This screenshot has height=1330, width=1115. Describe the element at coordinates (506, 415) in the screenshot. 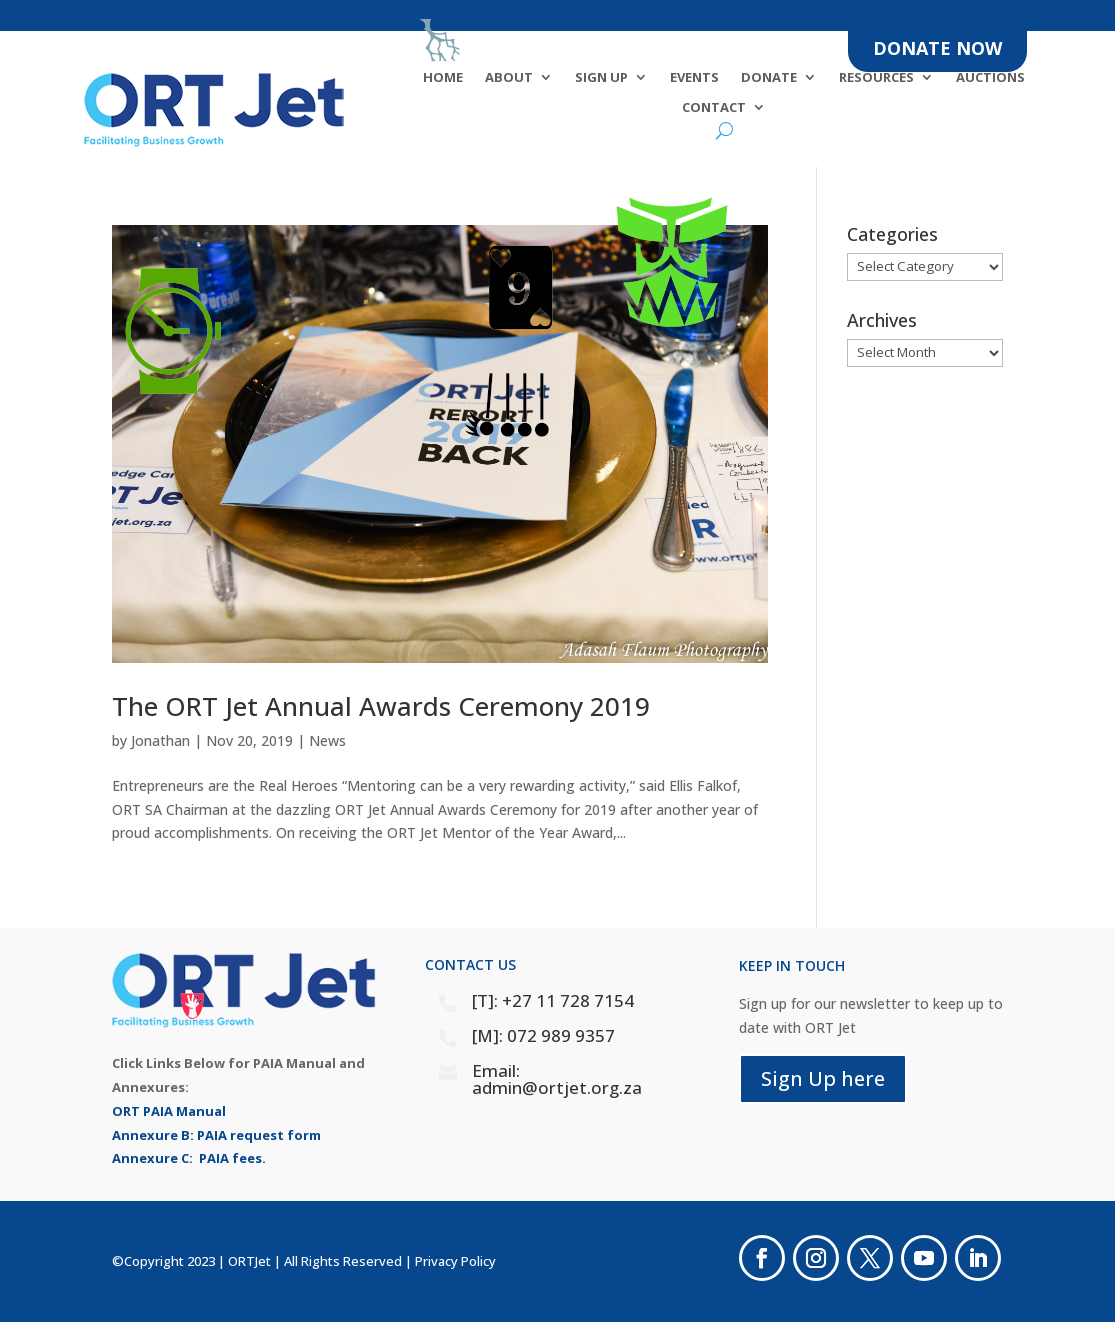

I see `access physics simulation or momentum-based game mechanics` at that location.